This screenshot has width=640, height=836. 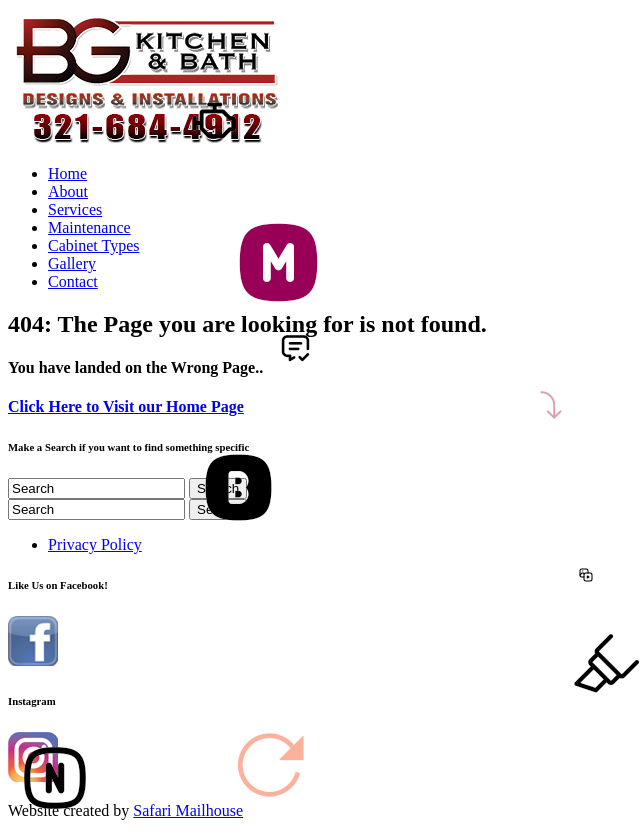 I want to click on indicates an item starting with the letter "n", so click(x=55, y=778).